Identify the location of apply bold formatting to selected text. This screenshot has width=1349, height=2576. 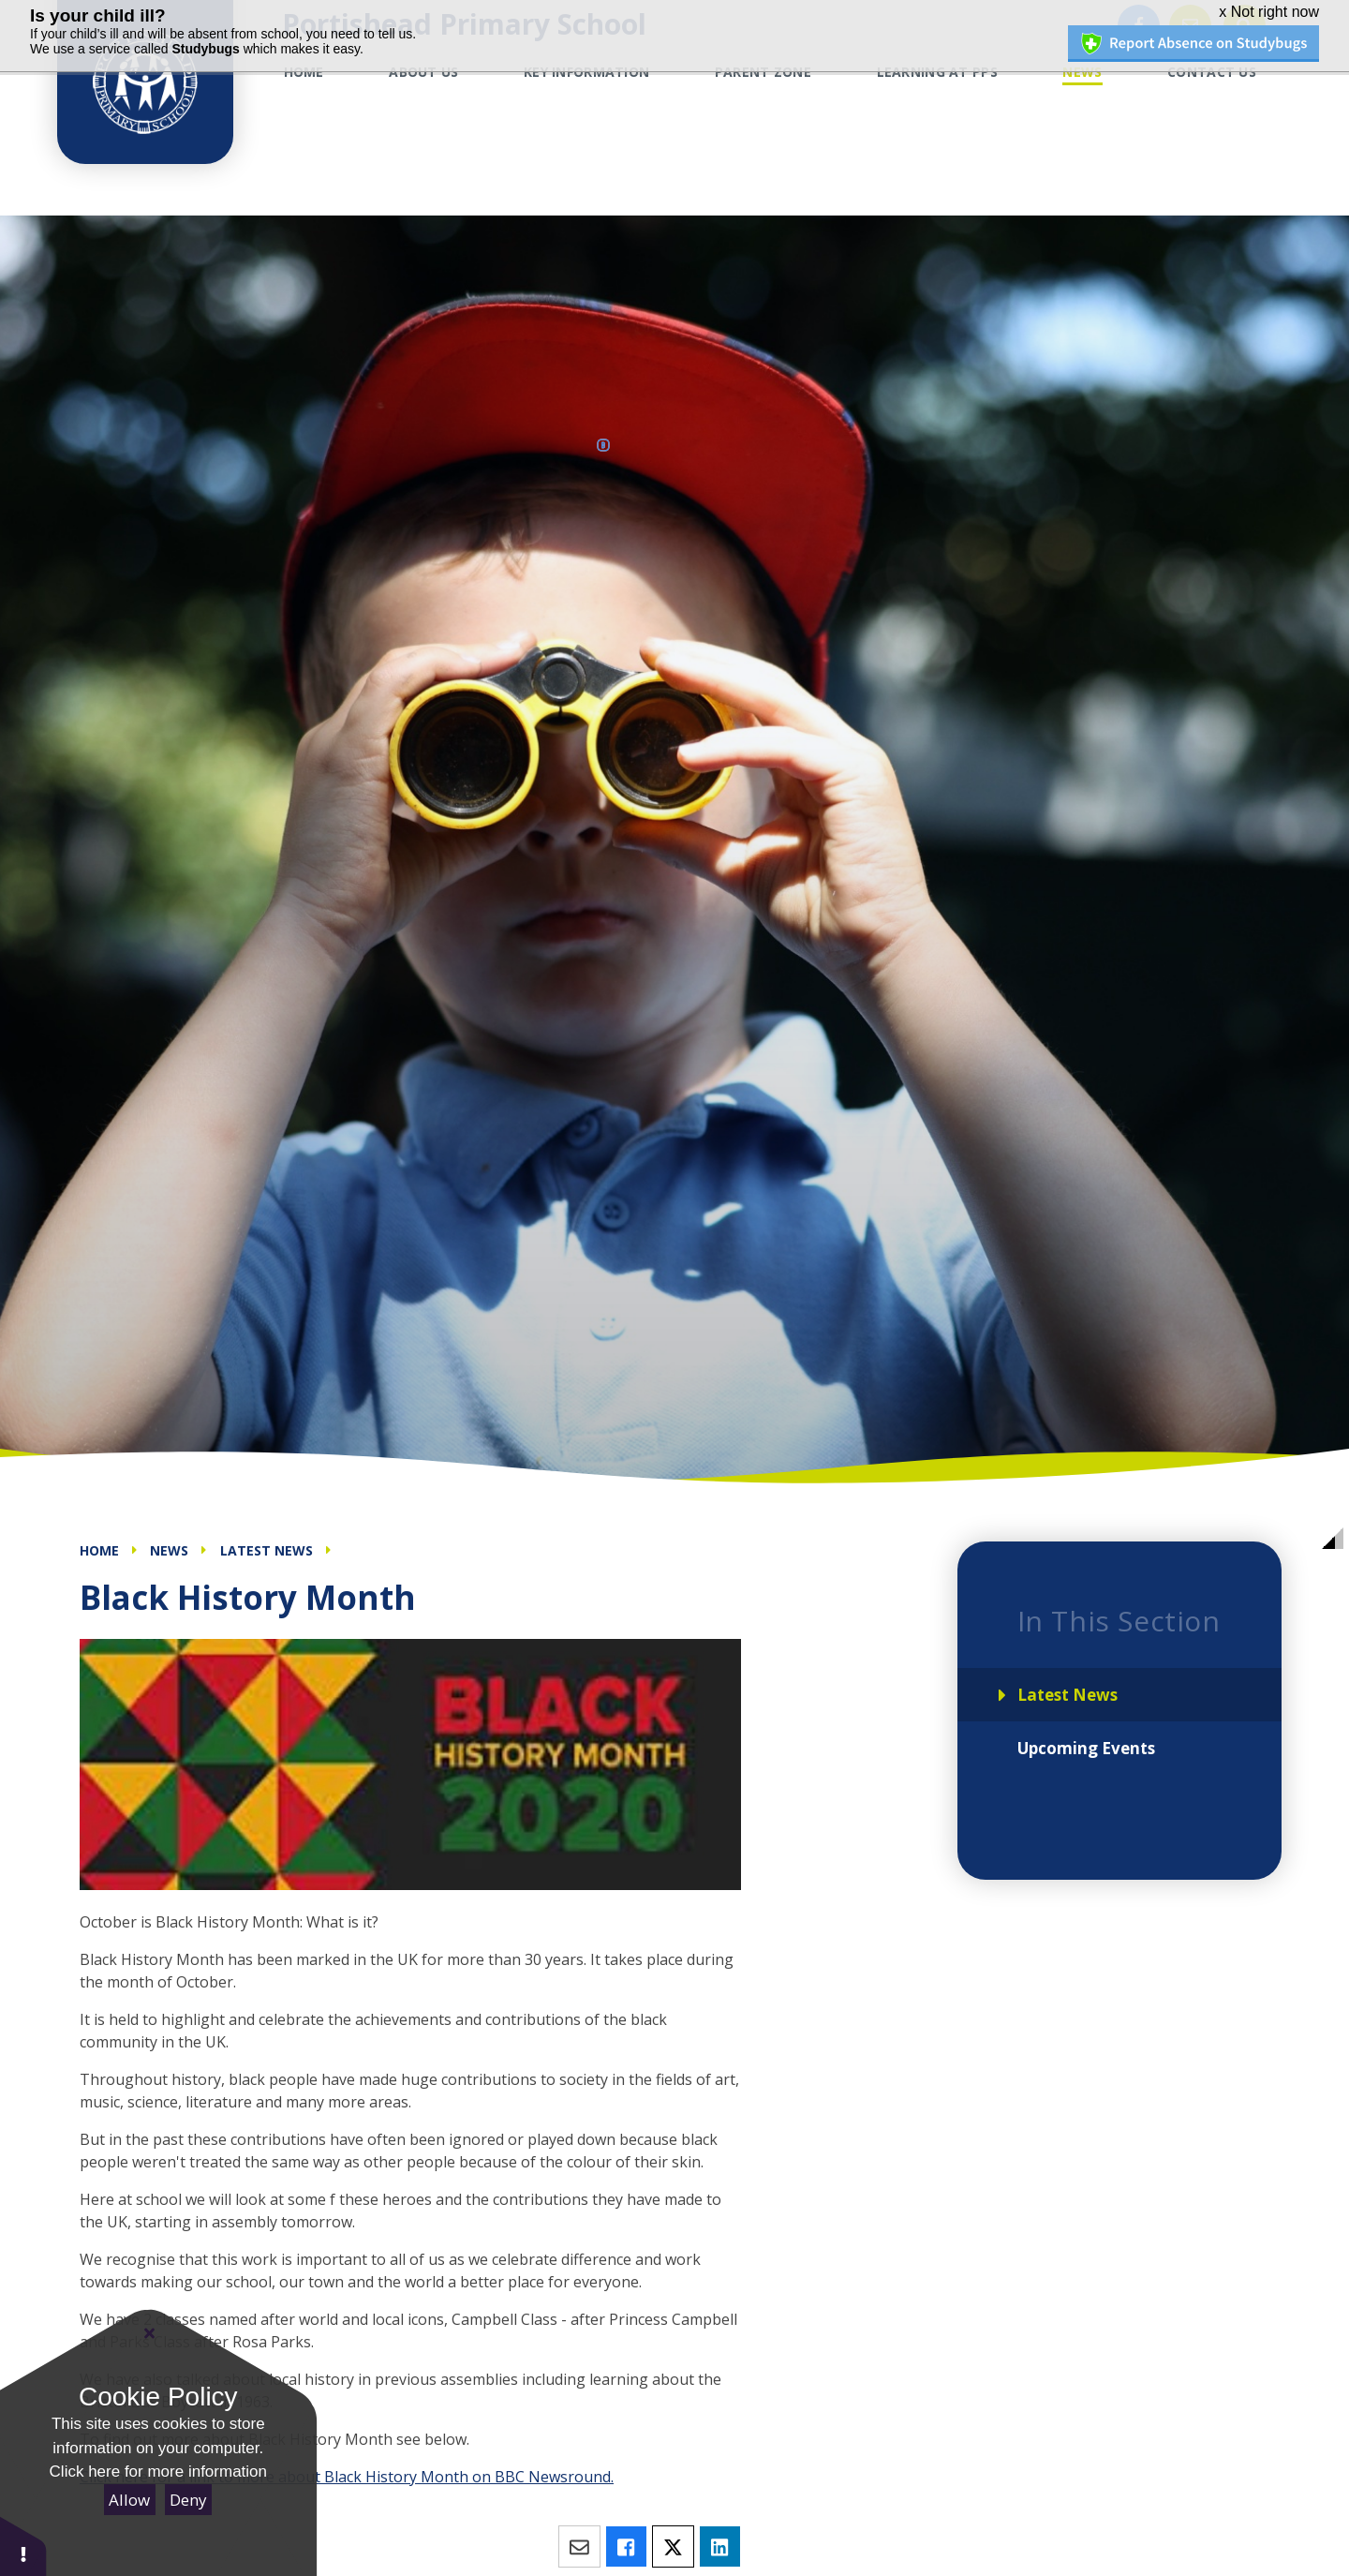
(603, 445).